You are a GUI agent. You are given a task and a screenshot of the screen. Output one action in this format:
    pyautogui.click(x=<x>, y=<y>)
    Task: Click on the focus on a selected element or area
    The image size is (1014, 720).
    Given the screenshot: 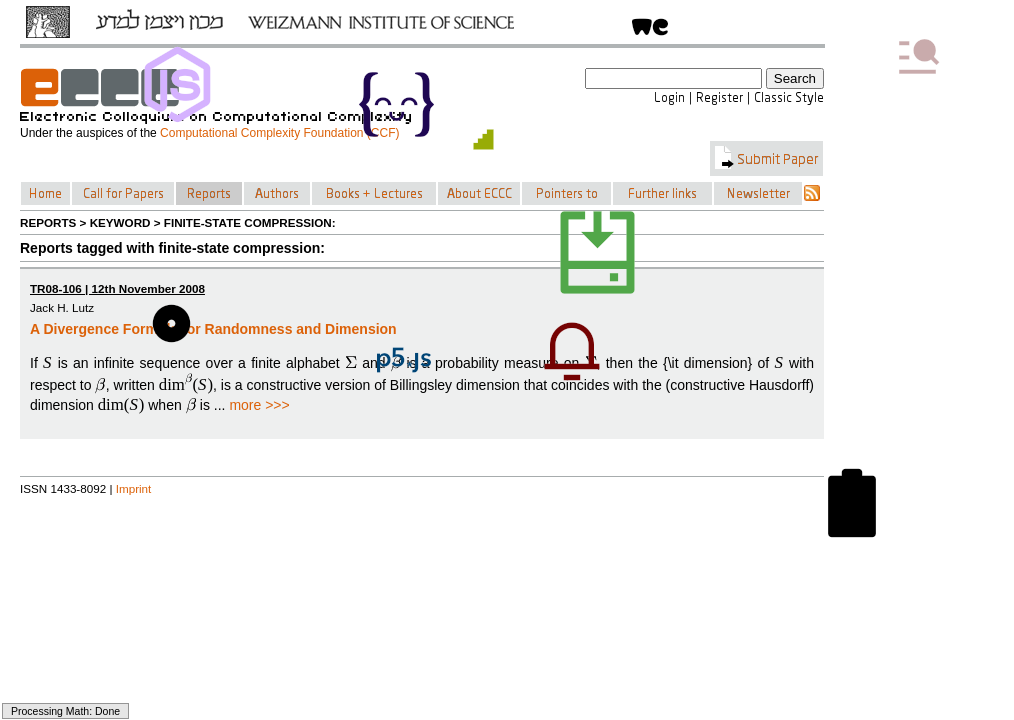 What is the action you would take?
    pyautogui.click(x=171, y=323)
    